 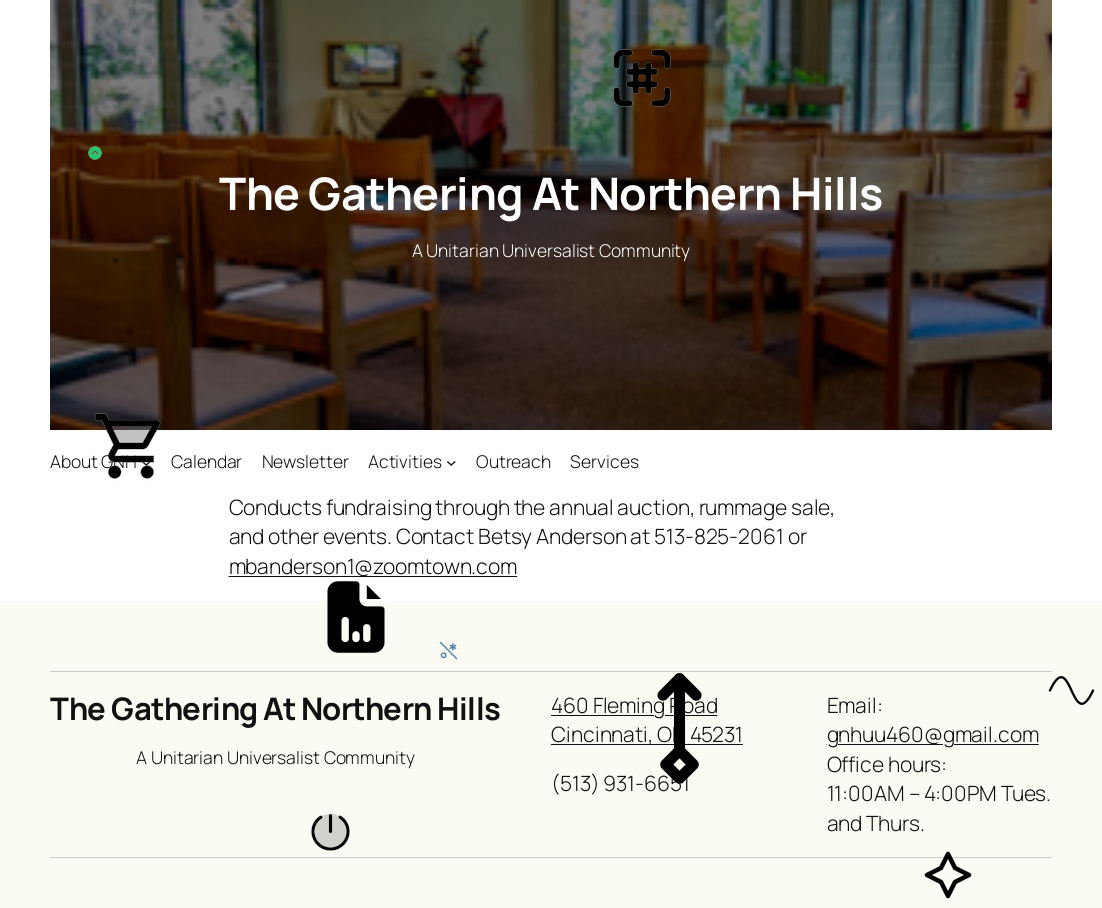 What do you see at coordinates (95, 153) in the screenshot?
I see `scroll to top of page` at bounding box center [95, 153].